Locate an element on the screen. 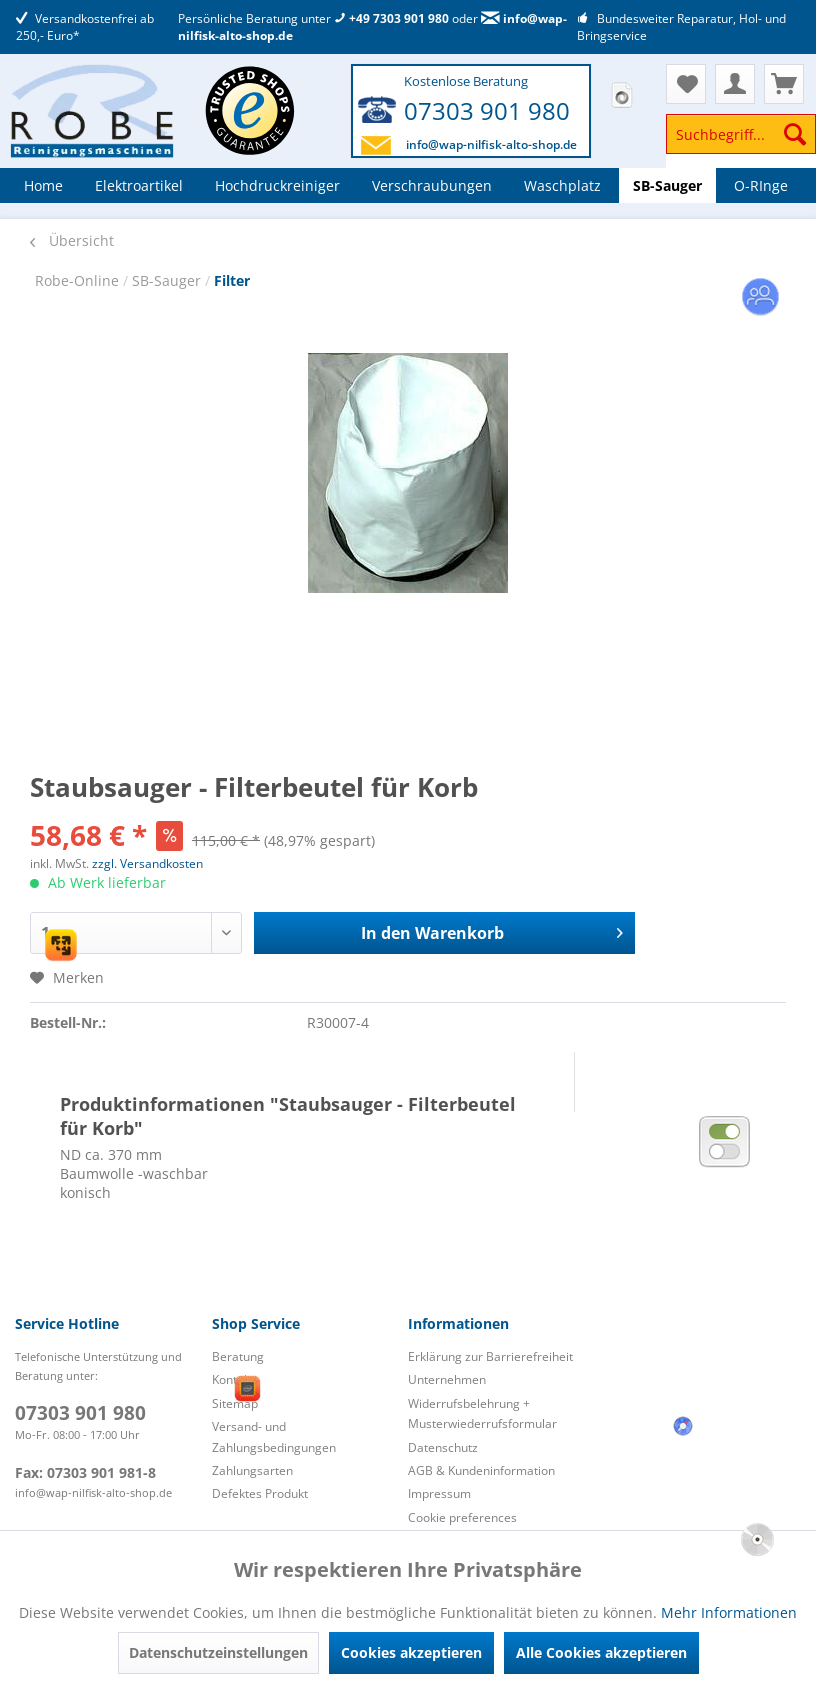 The width and height of the screenshot is (816, 1699). open gnome tweaks to customize system settings is located at coordinates (724, 1141).